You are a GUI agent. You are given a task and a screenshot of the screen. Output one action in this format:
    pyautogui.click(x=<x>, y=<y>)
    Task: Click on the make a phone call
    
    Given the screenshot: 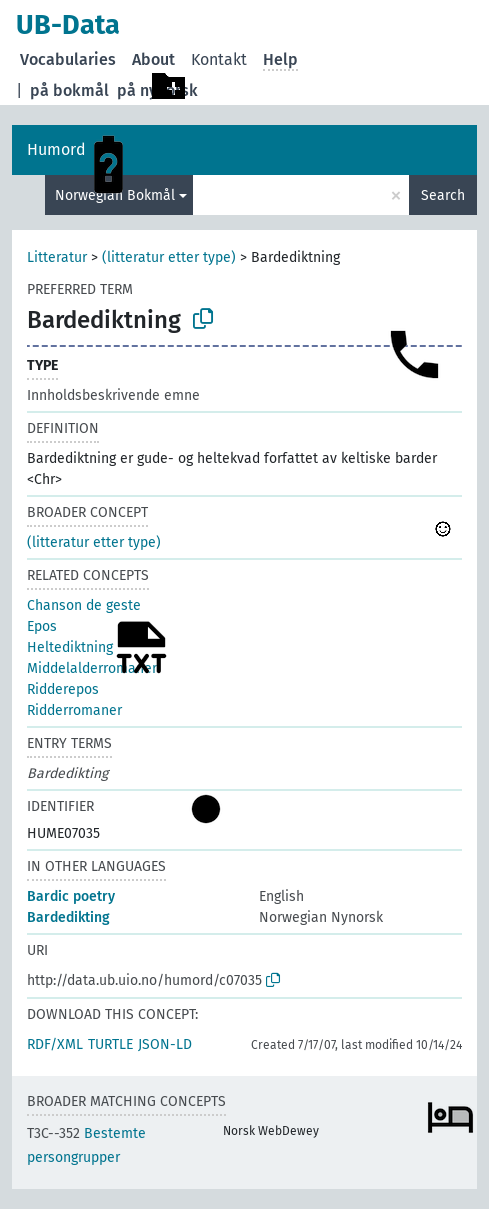 What is the action you would take?
    pyautogui.click(x=414, y=354)
    